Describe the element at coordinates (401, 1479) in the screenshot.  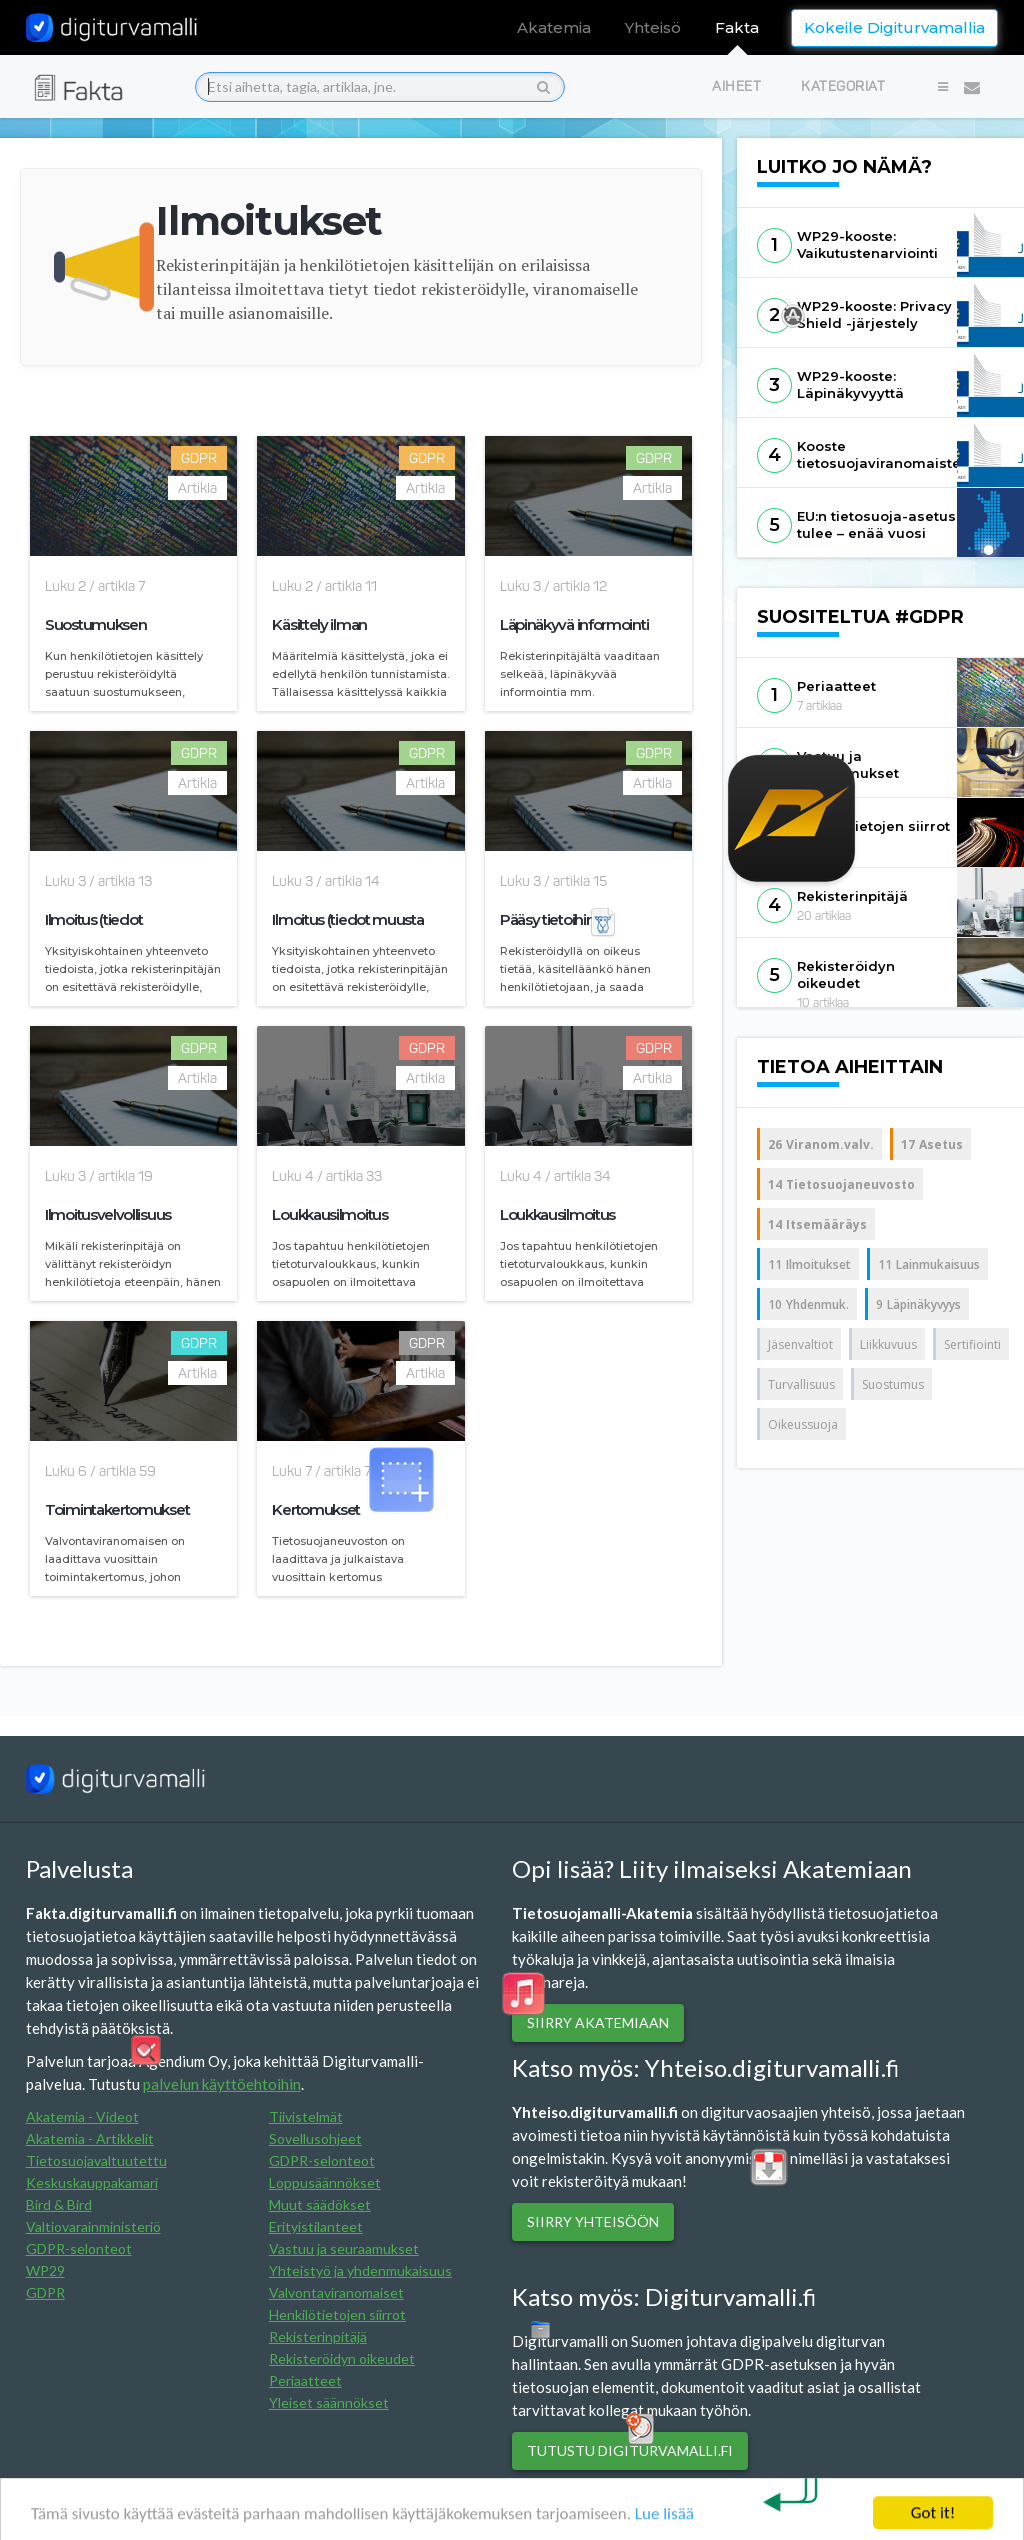
I see `take a screenshot` at that location.